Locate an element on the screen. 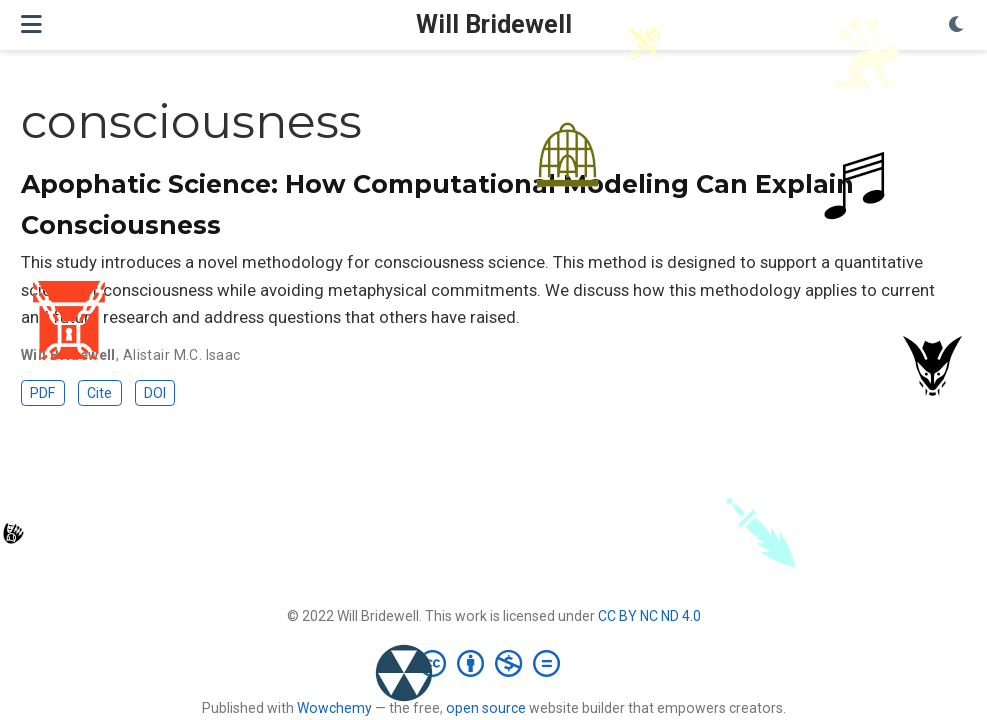 The image size is (987, 720). bird cage item or decoration in a game inventory is located at coordinates (567, 154).